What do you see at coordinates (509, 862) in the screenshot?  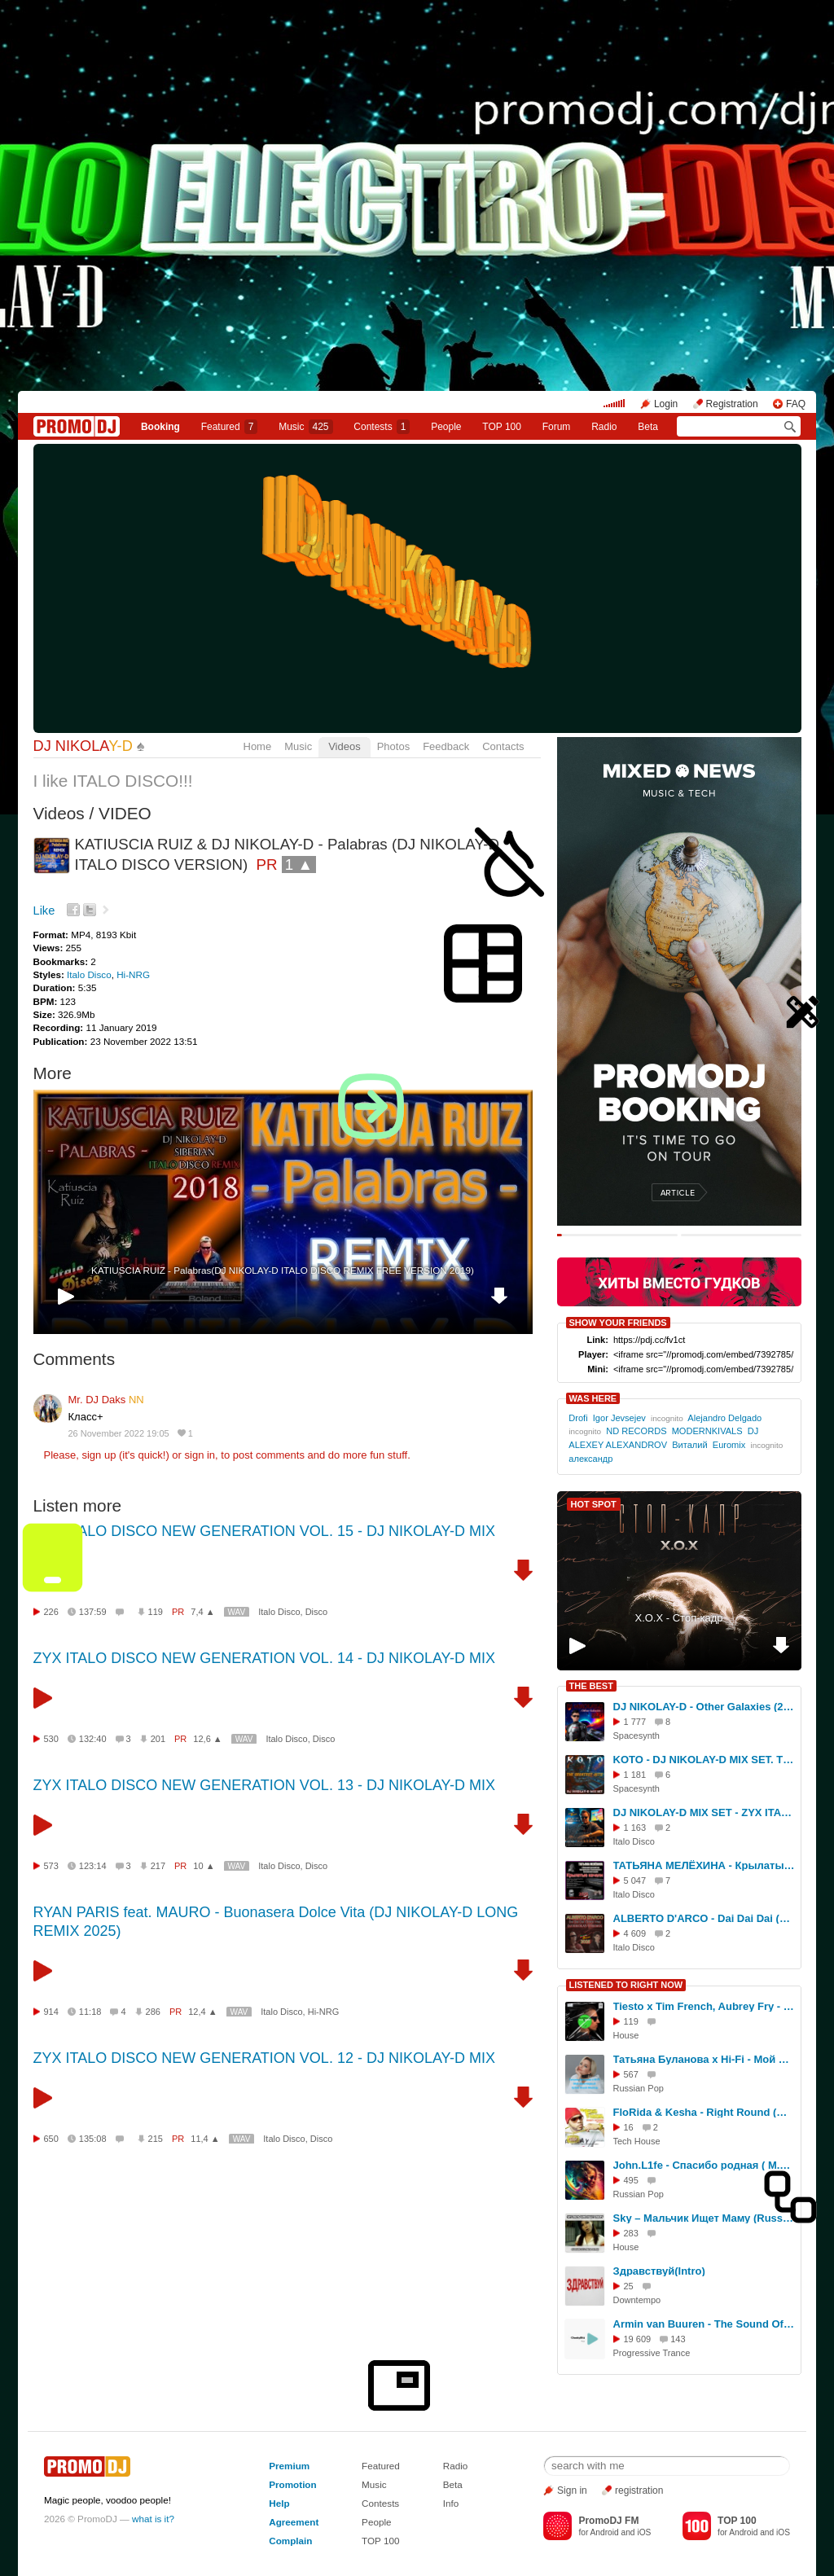 I see `disable water or liquid detection` at bounding box center [509, 862].